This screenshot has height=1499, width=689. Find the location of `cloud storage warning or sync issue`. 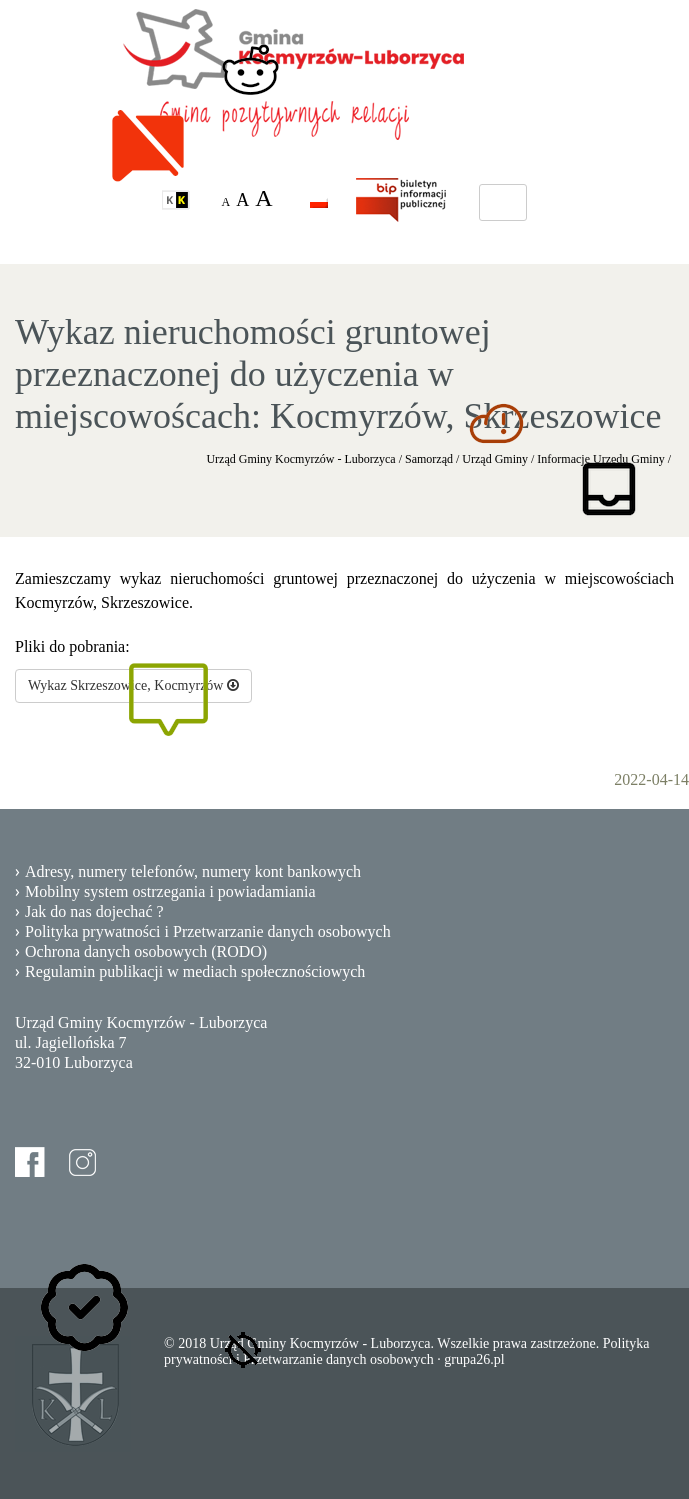

cloud storage warning or sync issue is located at coordinates (496, 423).